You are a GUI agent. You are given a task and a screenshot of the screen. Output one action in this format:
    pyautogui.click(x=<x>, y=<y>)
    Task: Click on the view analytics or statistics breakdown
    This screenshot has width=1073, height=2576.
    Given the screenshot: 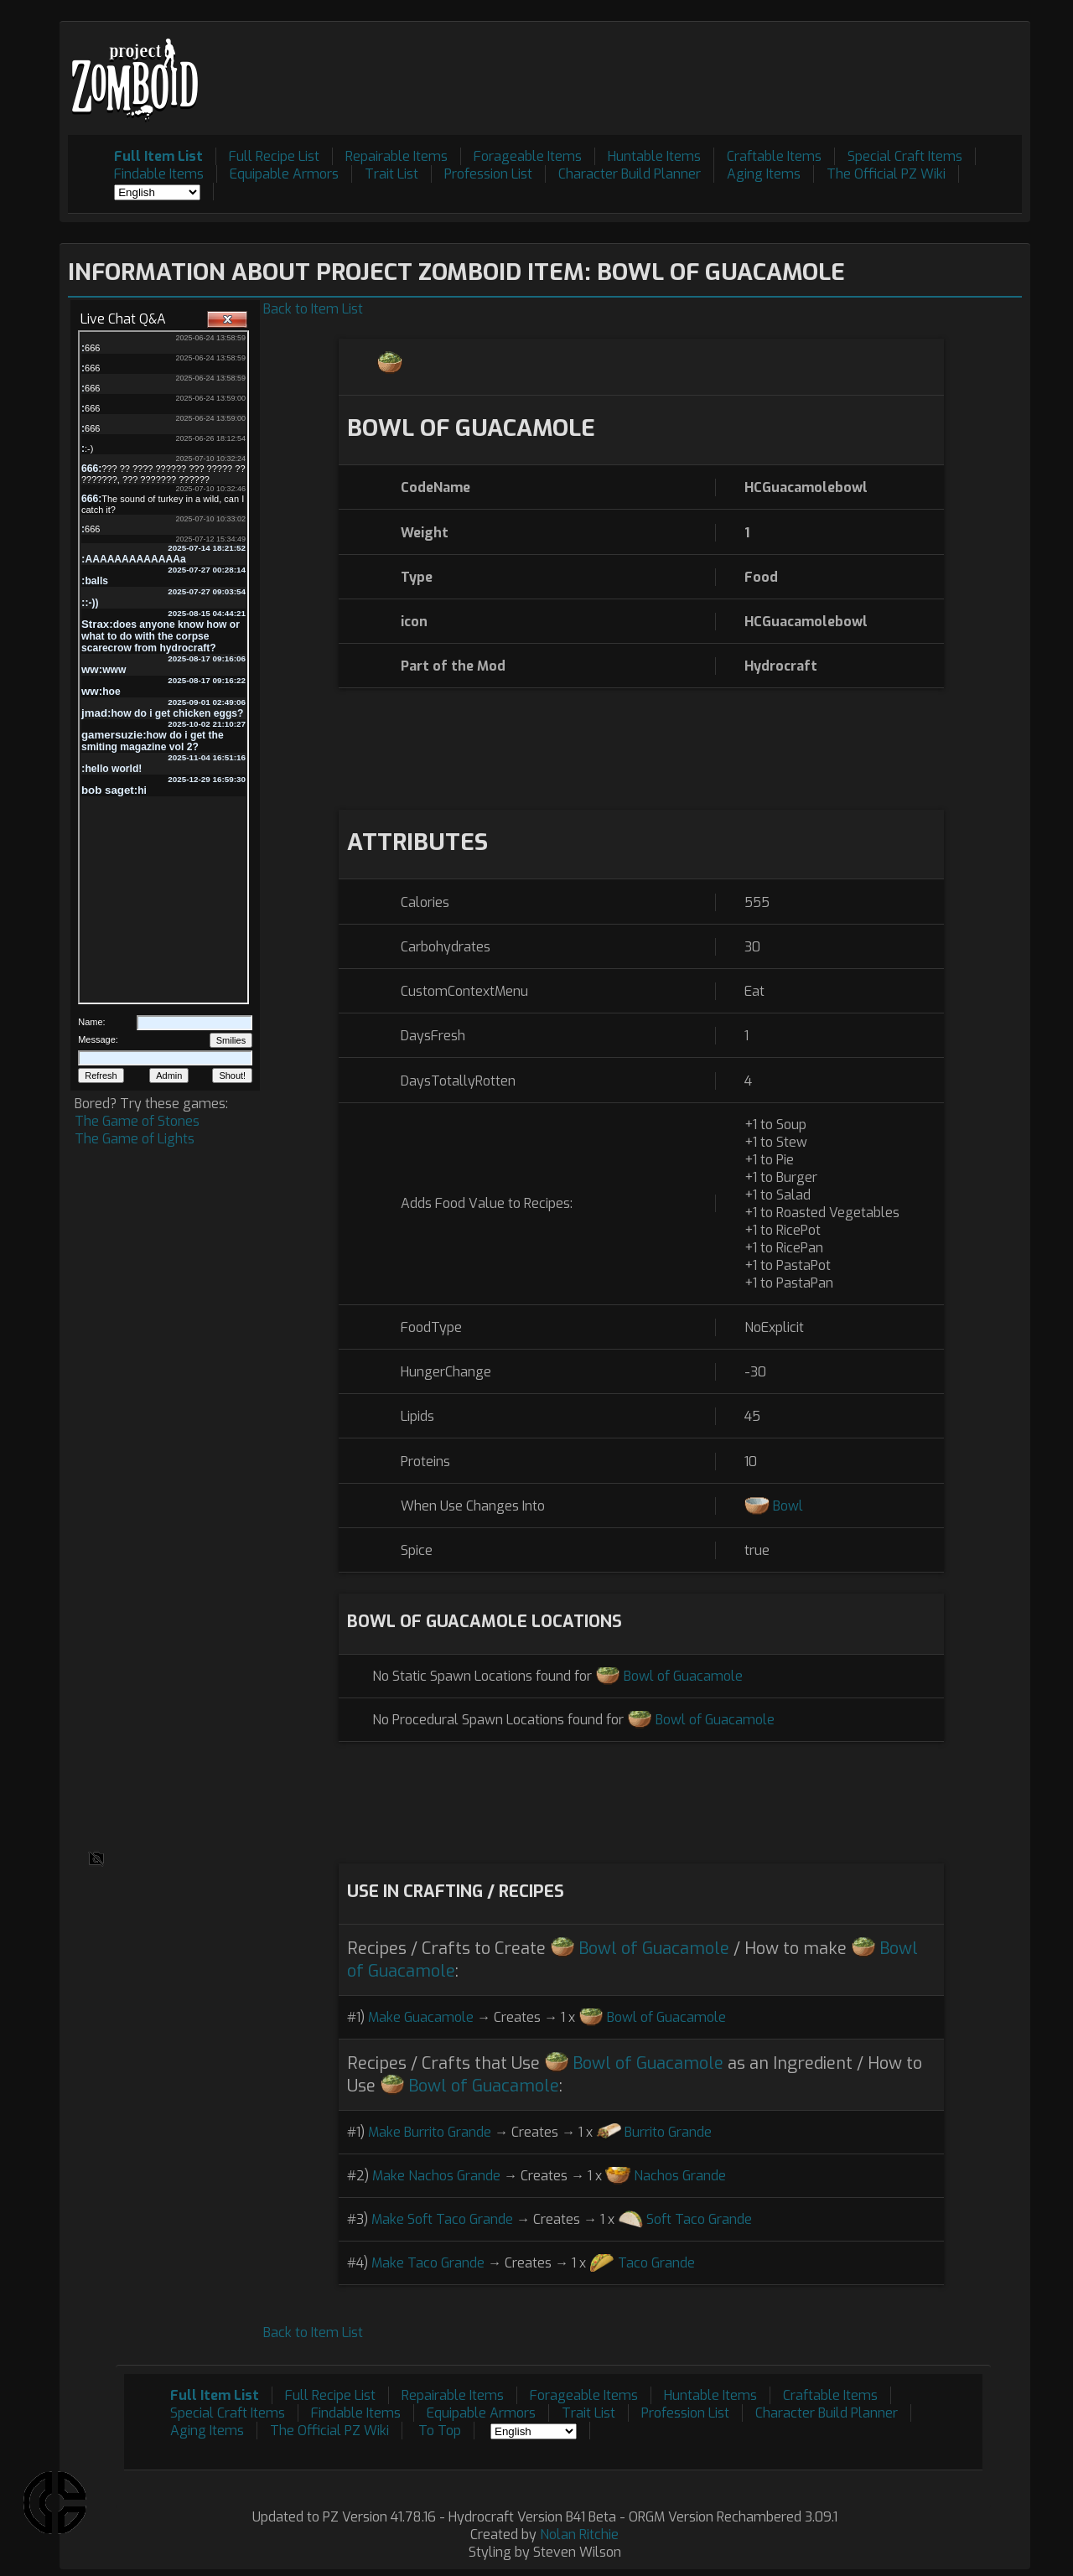 What is the action you would take?
    pyautogui.click(x=54, y=2502)
    